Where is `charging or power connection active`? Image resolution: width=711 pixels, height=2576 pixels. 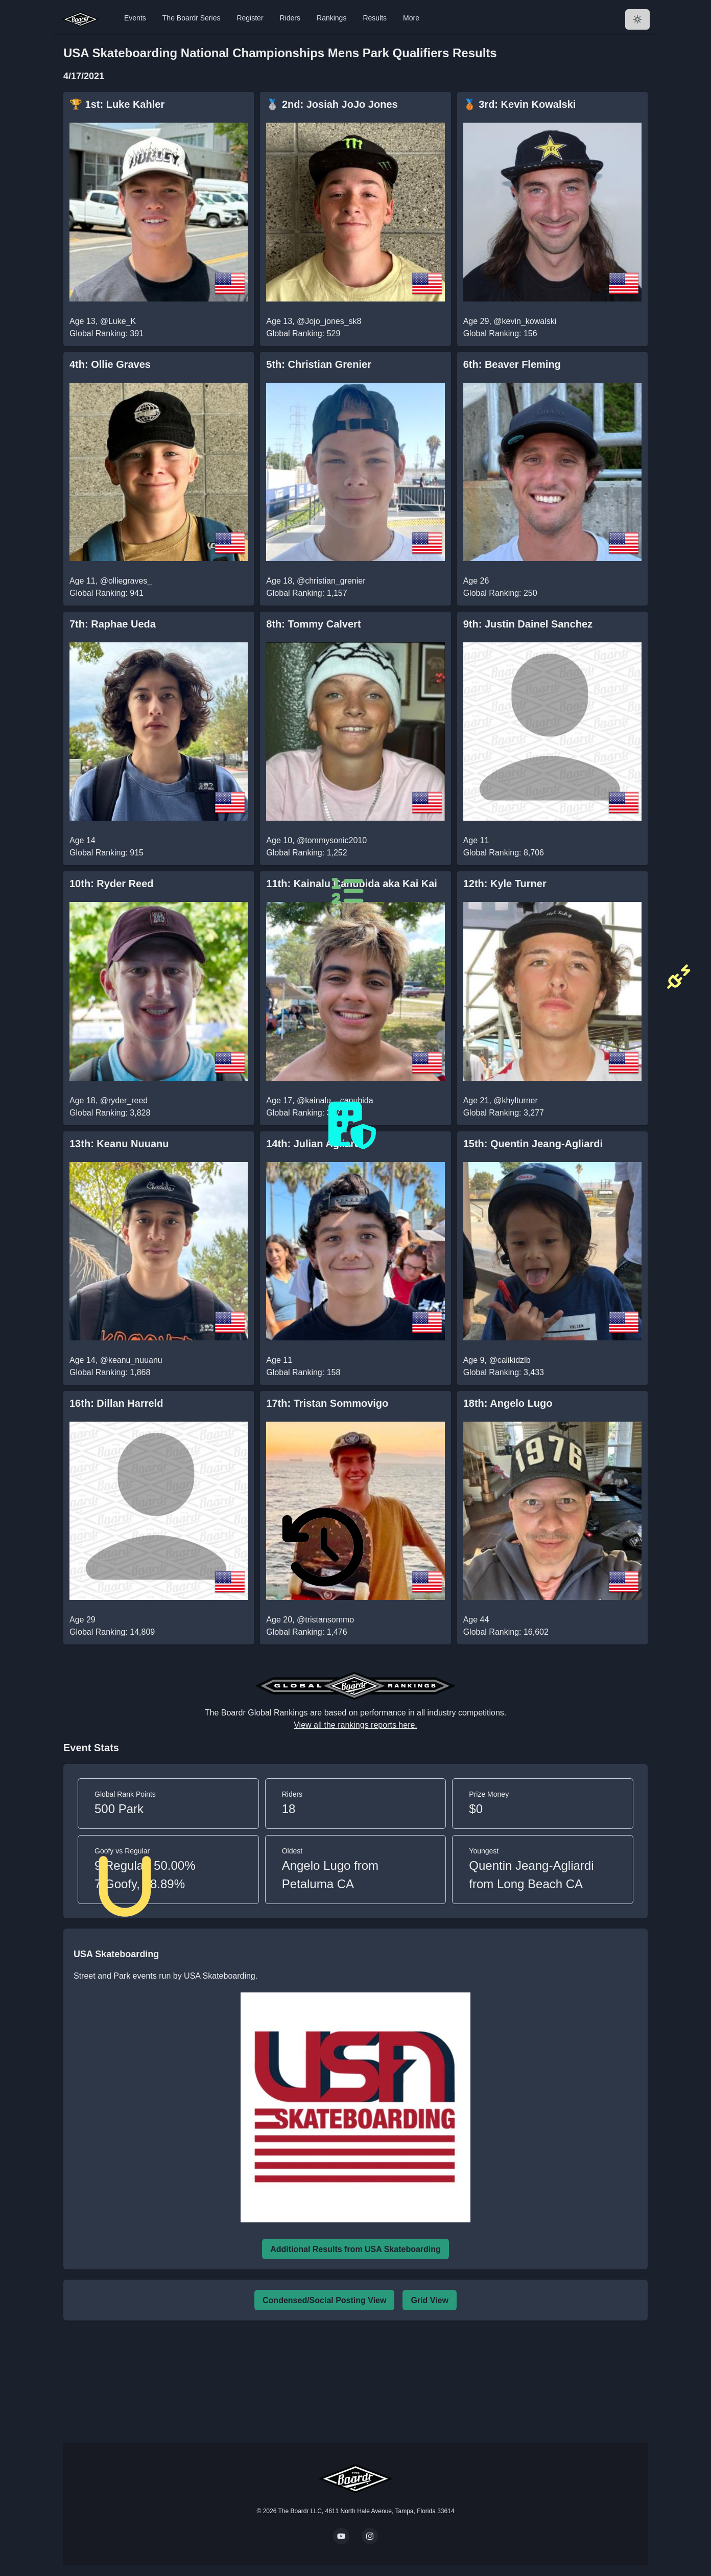 charging or power connection active is located at coordinates (680, 976).